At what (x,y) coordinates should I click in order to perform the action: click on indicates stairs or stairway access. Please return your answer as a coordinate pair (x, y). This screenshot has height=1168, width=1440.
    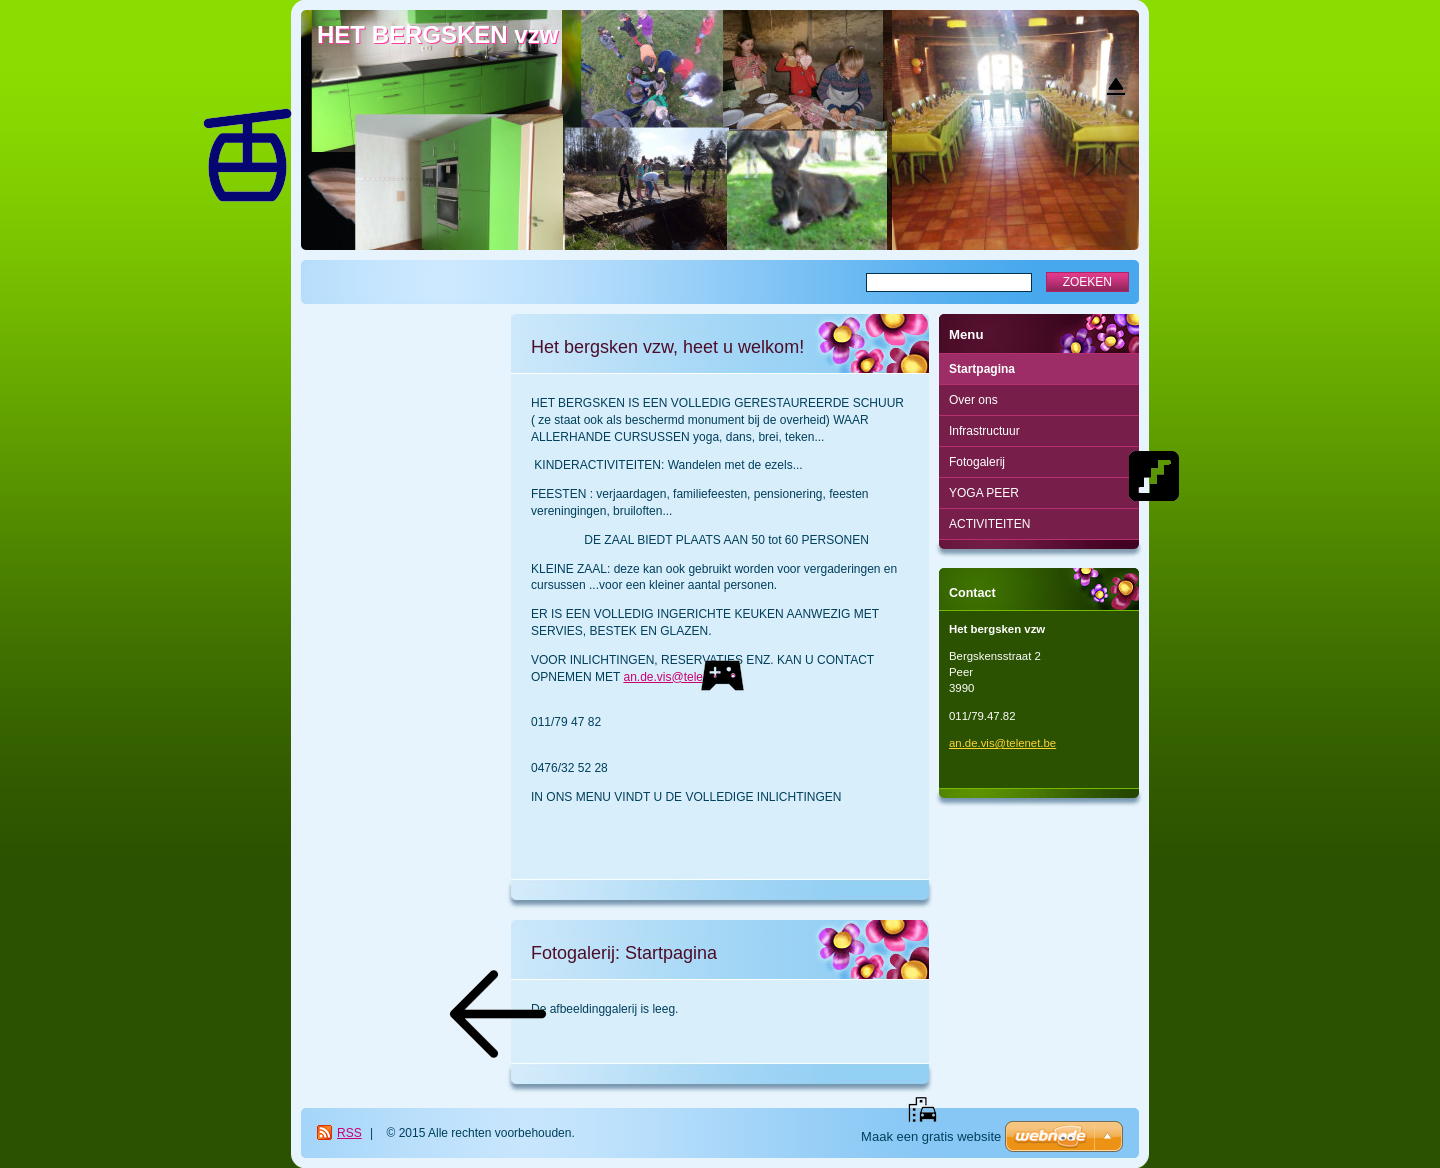
    Looking at the image, I should click on (1154, 476).